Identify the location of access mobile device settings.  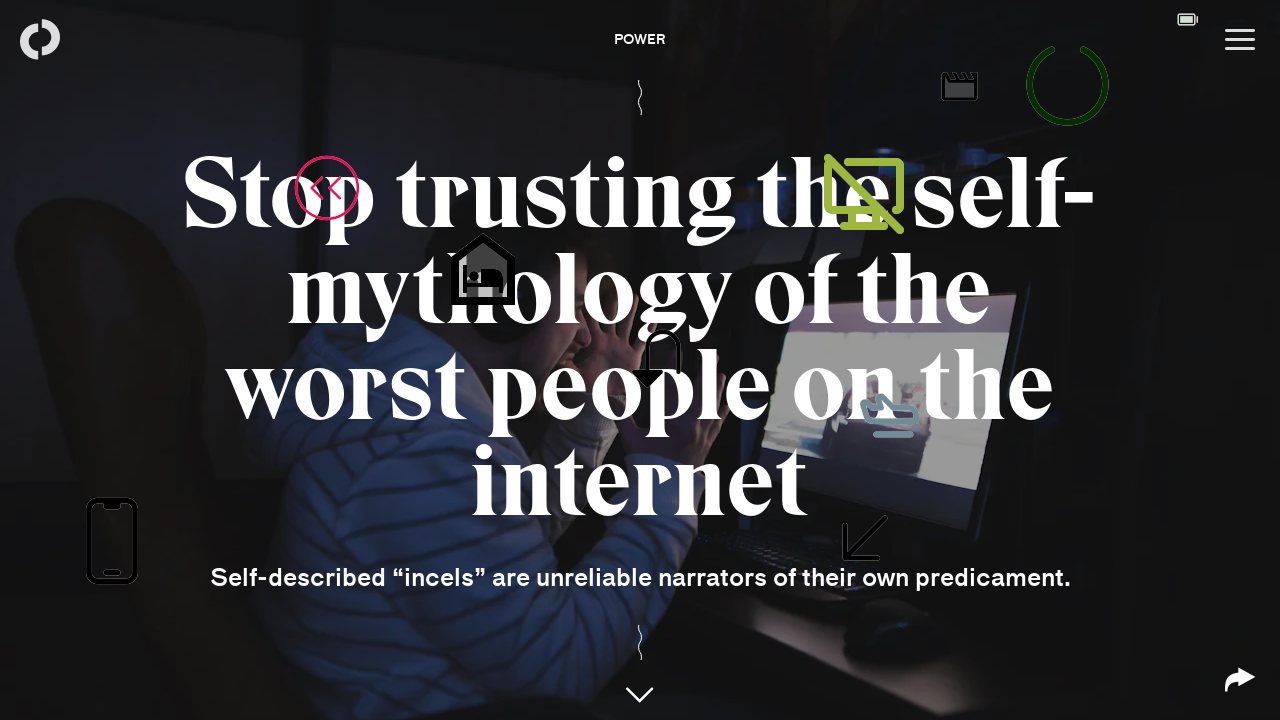
(112, 541).